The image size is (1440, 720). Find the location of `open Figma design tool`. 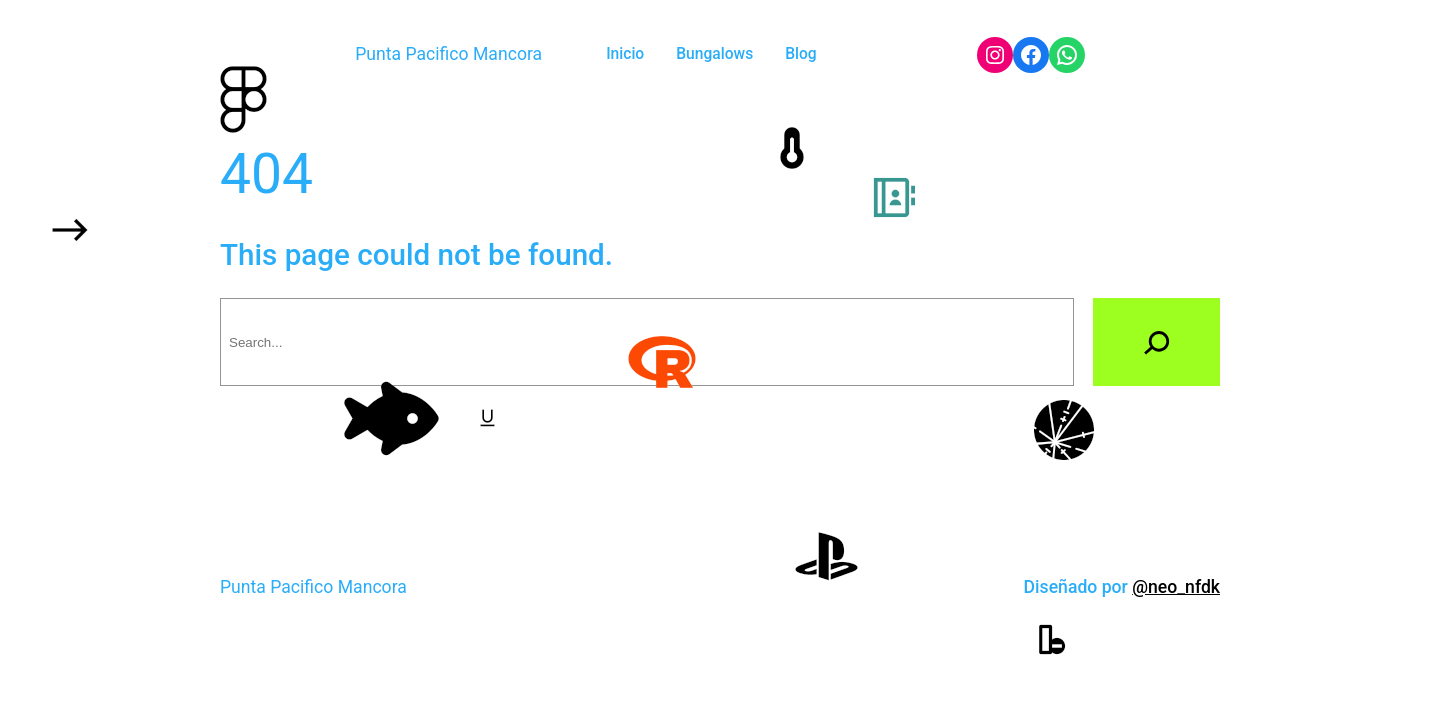

open Figma design tool is located at coordinates (243, 99).